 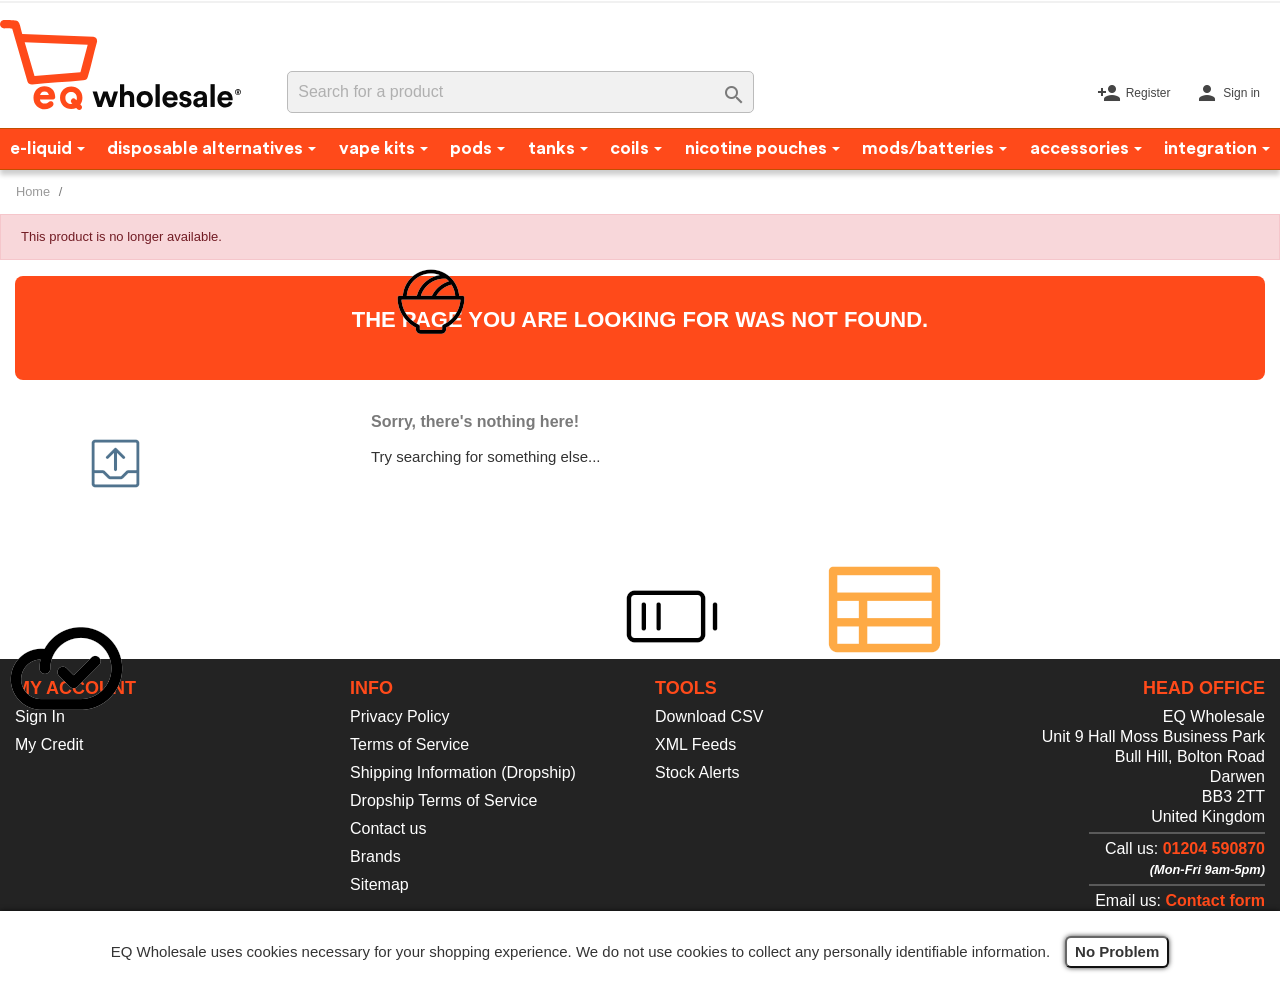 I want to click on file successfully uploaded to cloud storage, so click(x=66, y=668).